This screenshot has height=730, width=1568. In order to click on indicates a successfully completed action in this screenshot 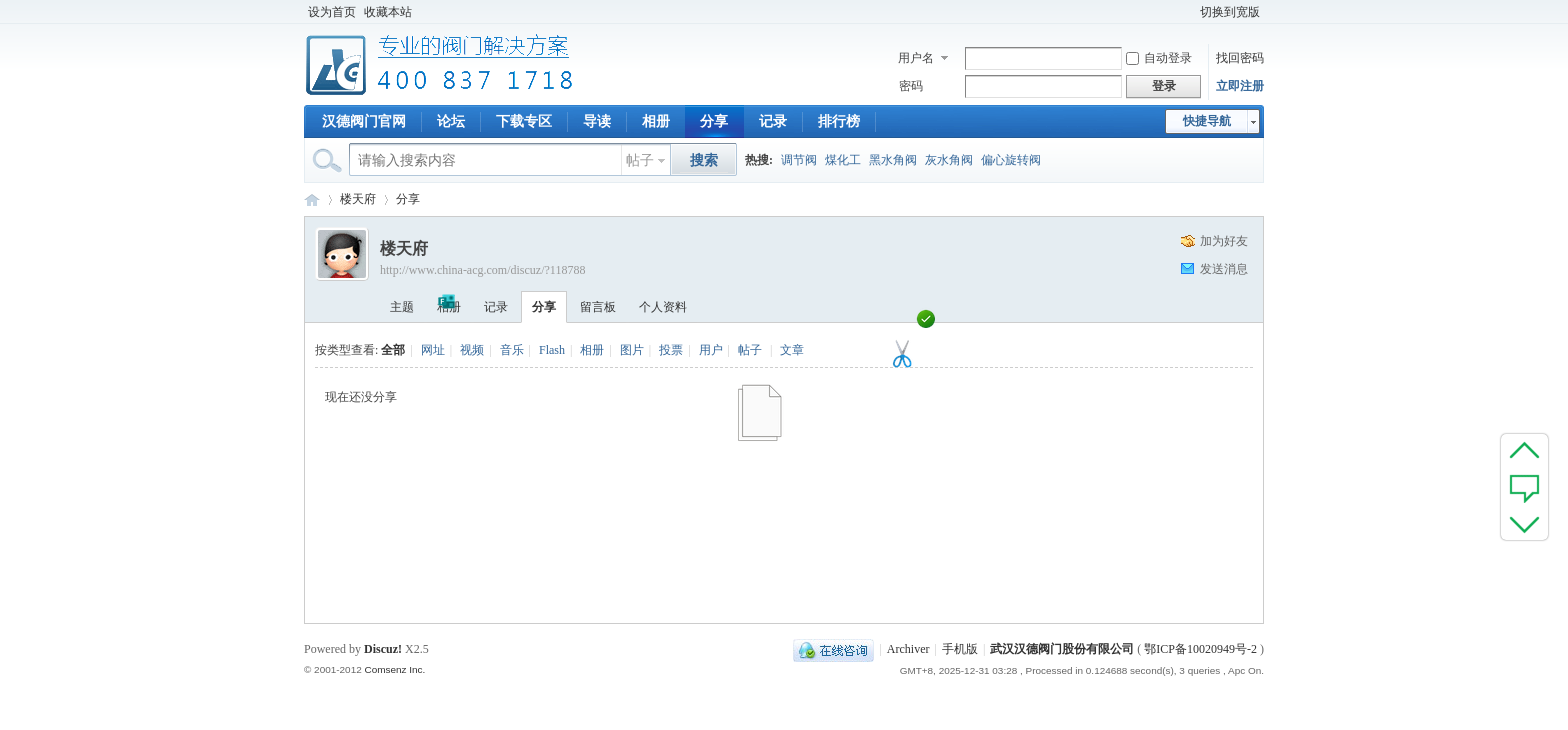, I will do `click(916, 309)`.